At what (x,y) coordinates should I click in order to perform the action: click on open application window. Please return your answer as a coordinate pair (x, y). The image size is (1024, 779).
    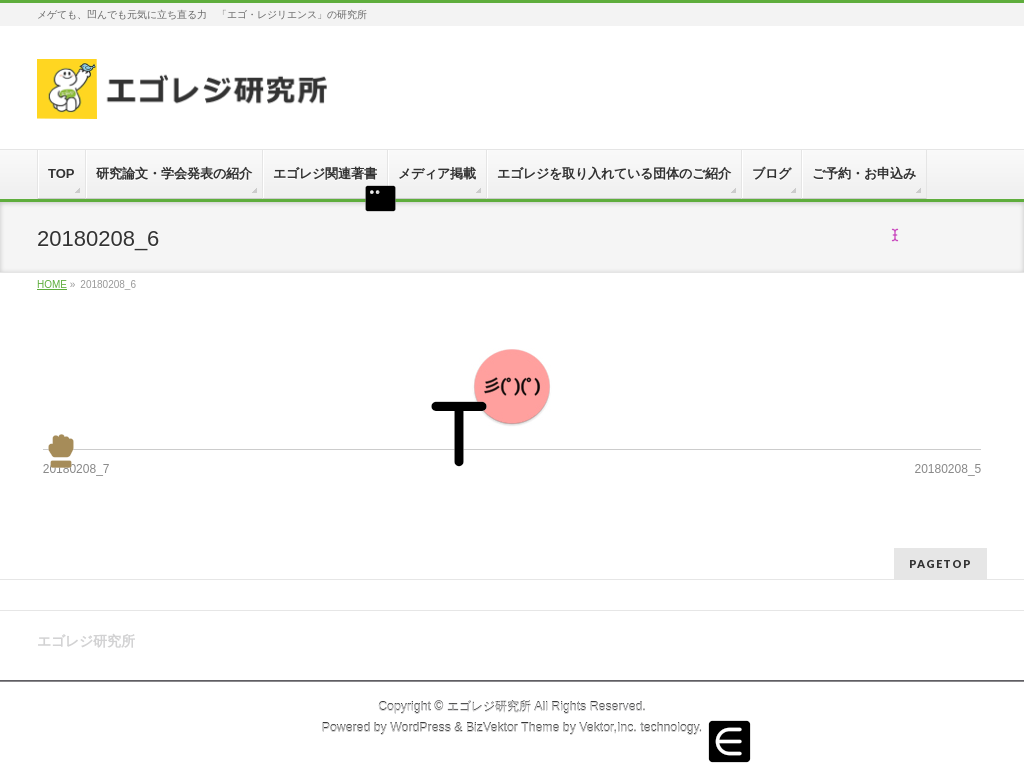
    Looking at the image, I should click on (380, 198).